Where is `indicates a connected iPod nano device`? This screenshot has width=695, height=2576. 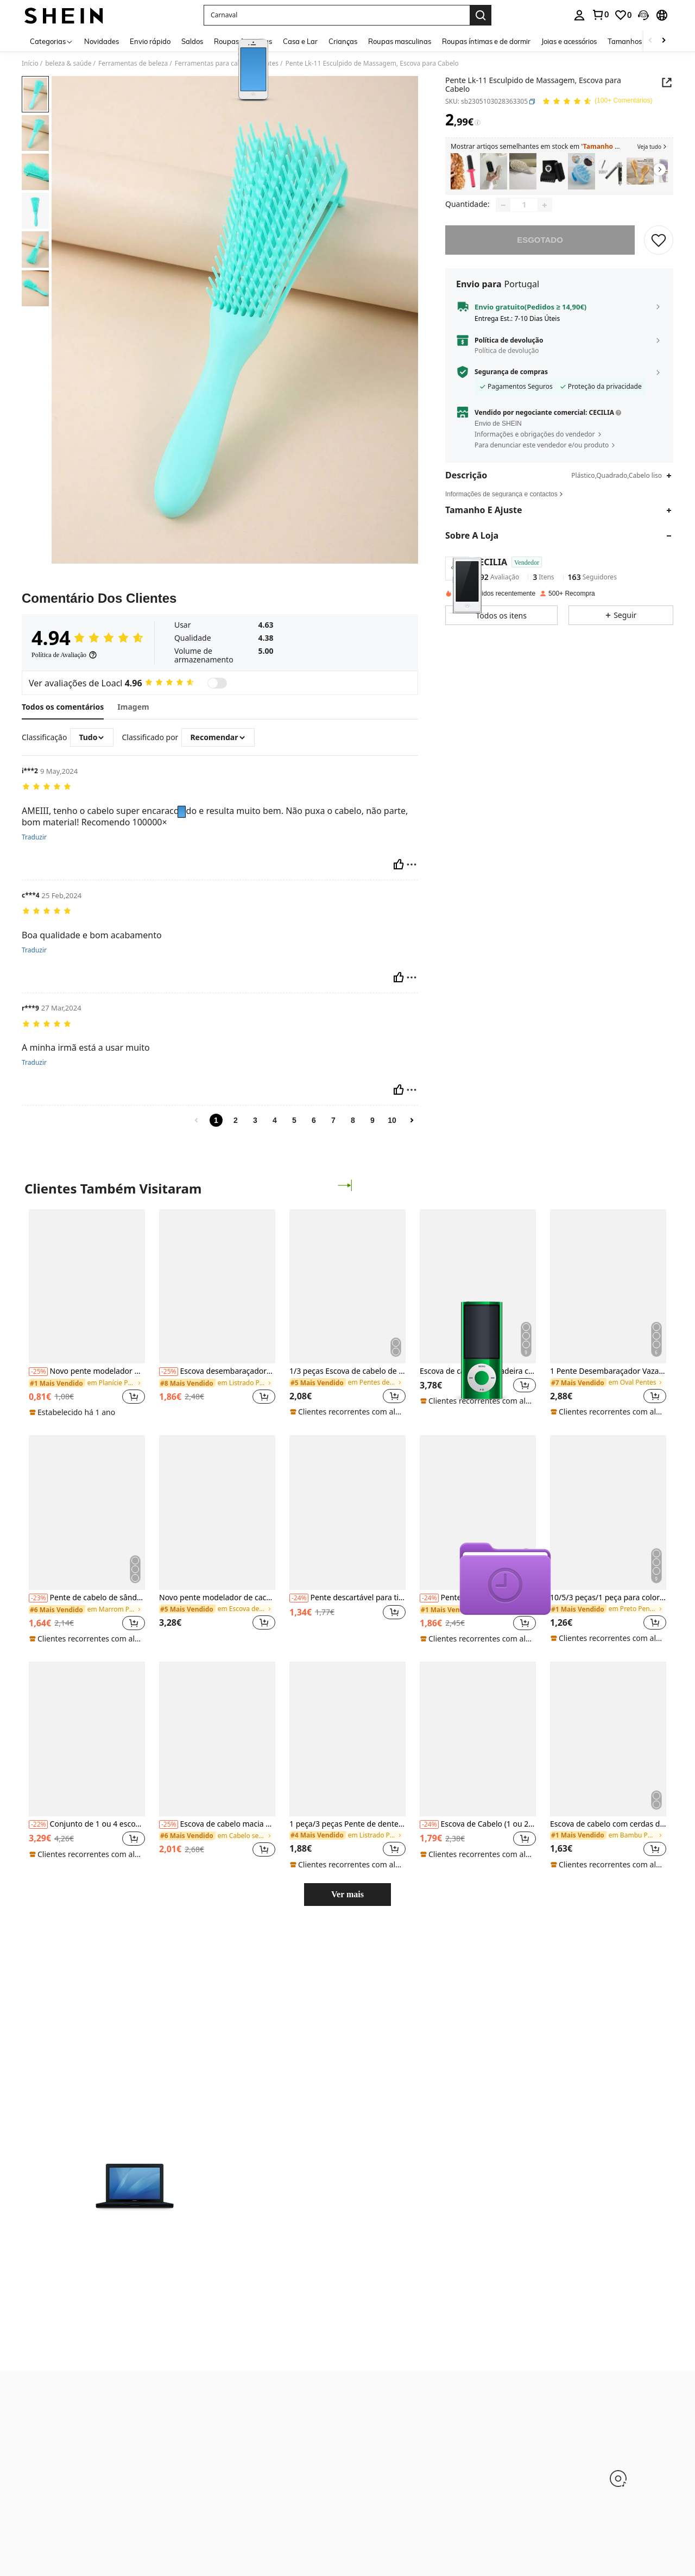 indicates a connected iPod nano device is located at coordinates (467, 585).